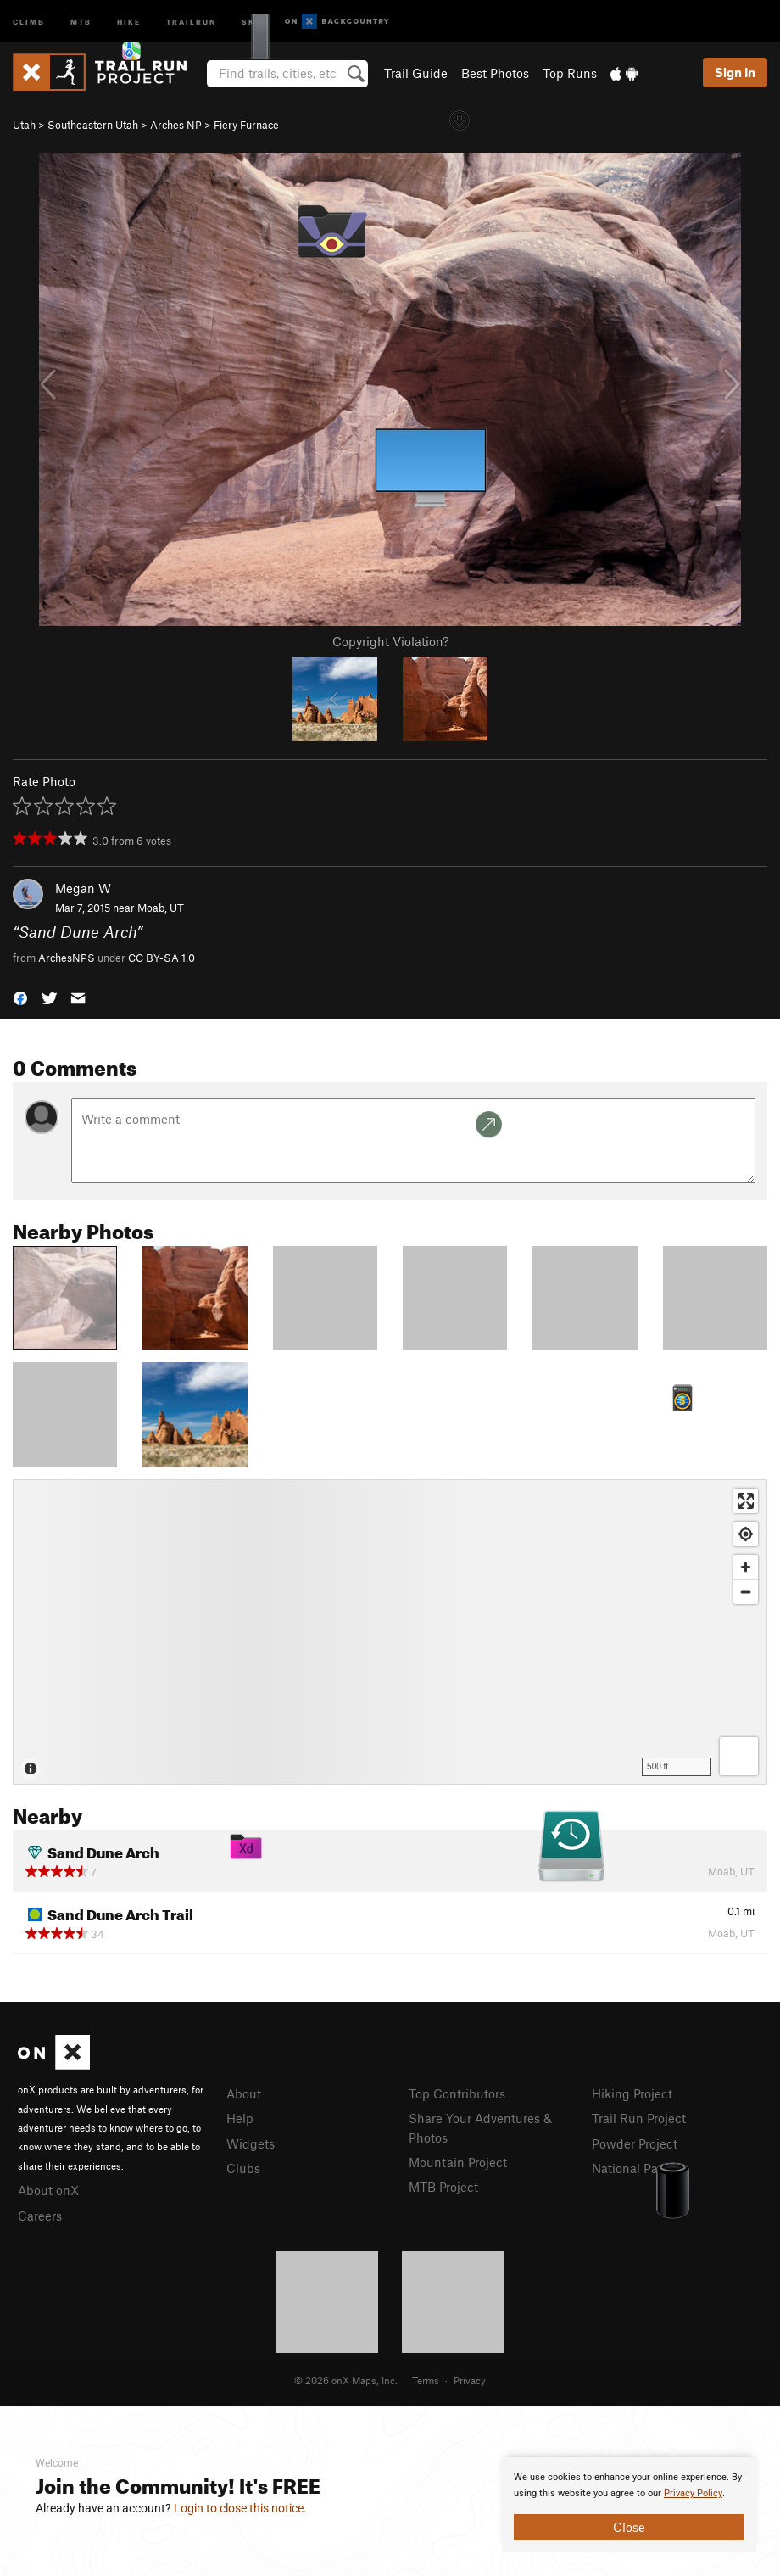 The width and height of the screenshot is (780, 2576). I want to click on apple pro display xdr monitor, so click(431, 456).